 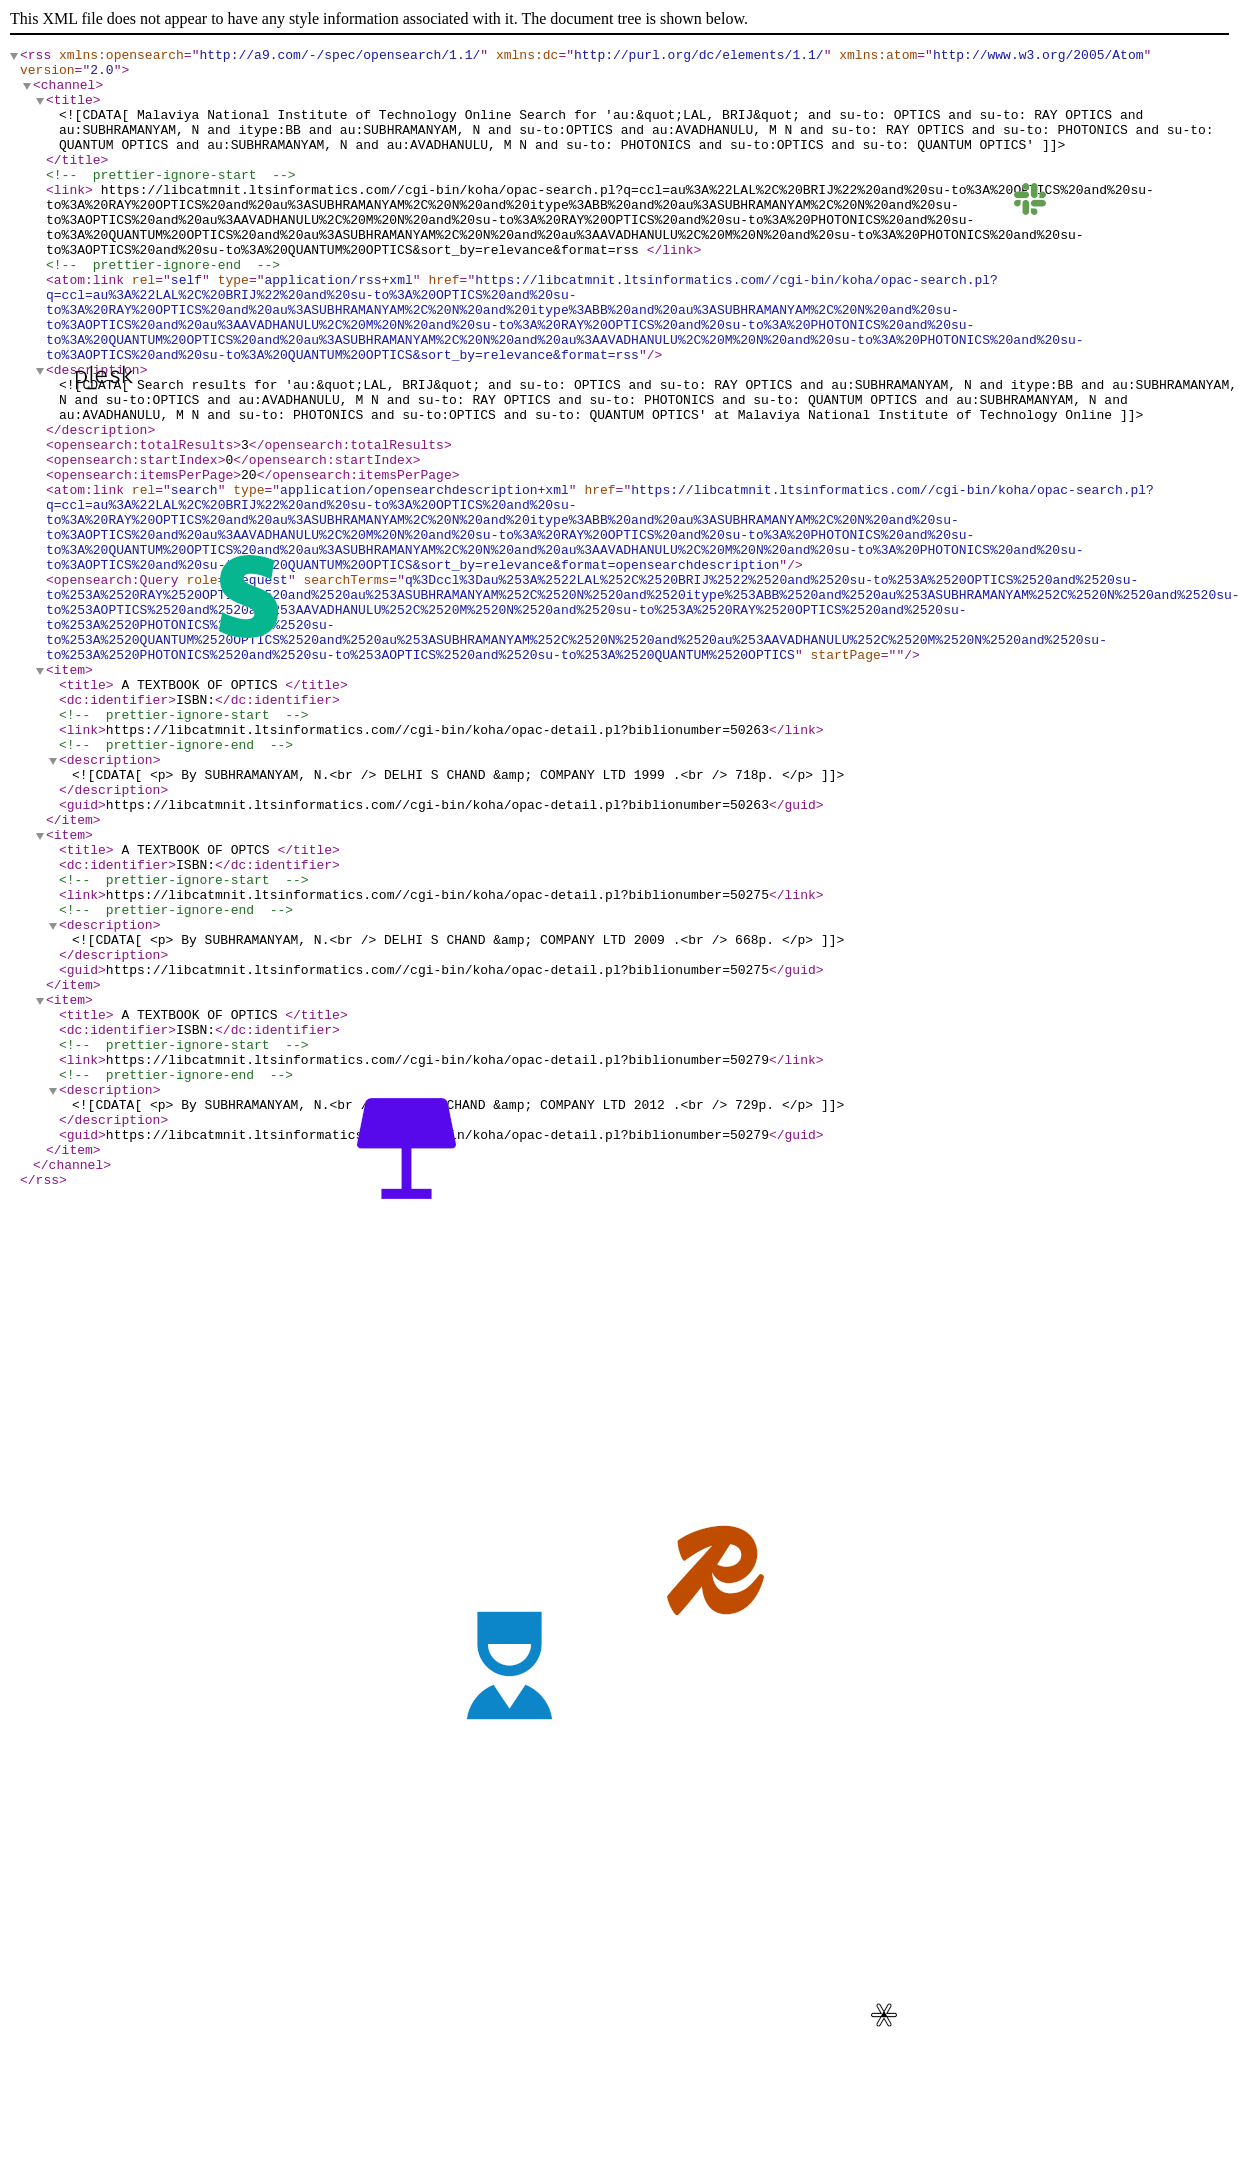 I want to click on plesk web hosting control panel logo, so click(x=104, y=377).